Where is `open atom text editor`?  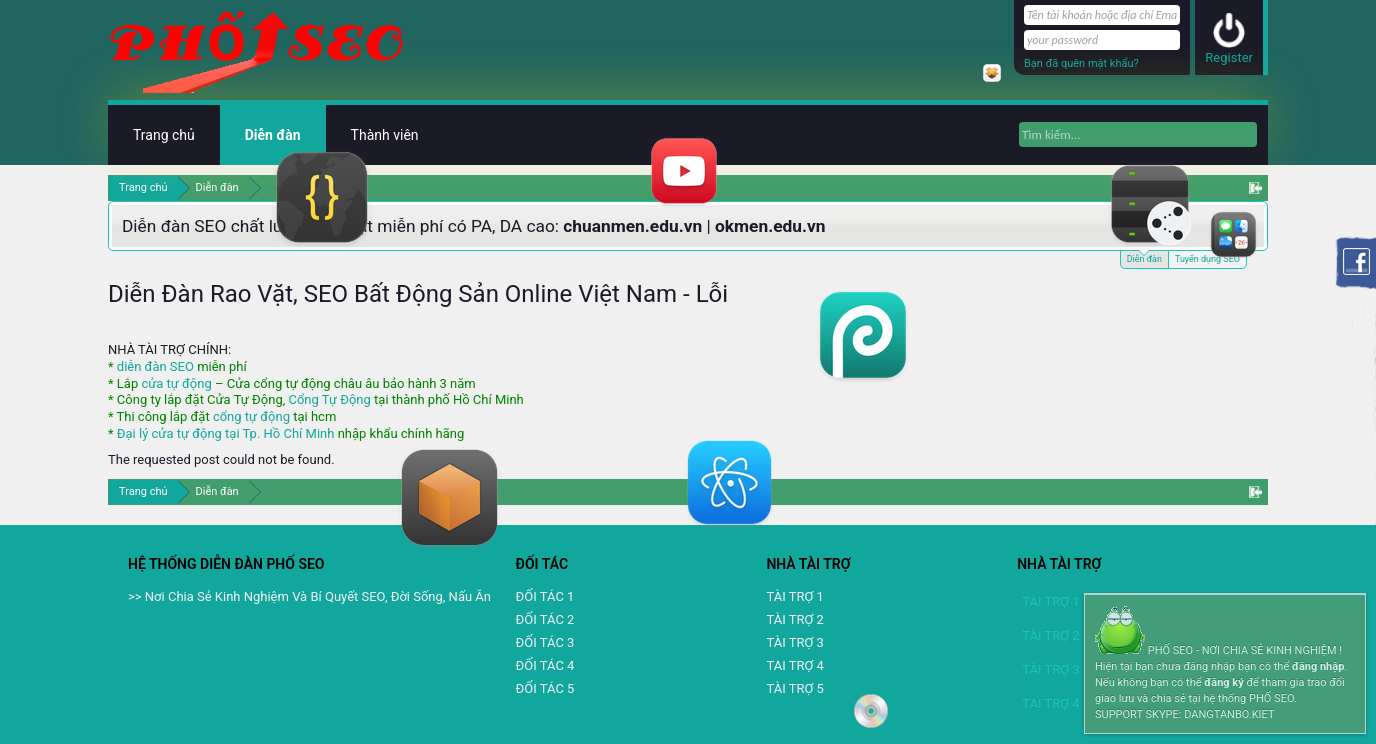 open atom text editor is located at coordinates (729, 482).